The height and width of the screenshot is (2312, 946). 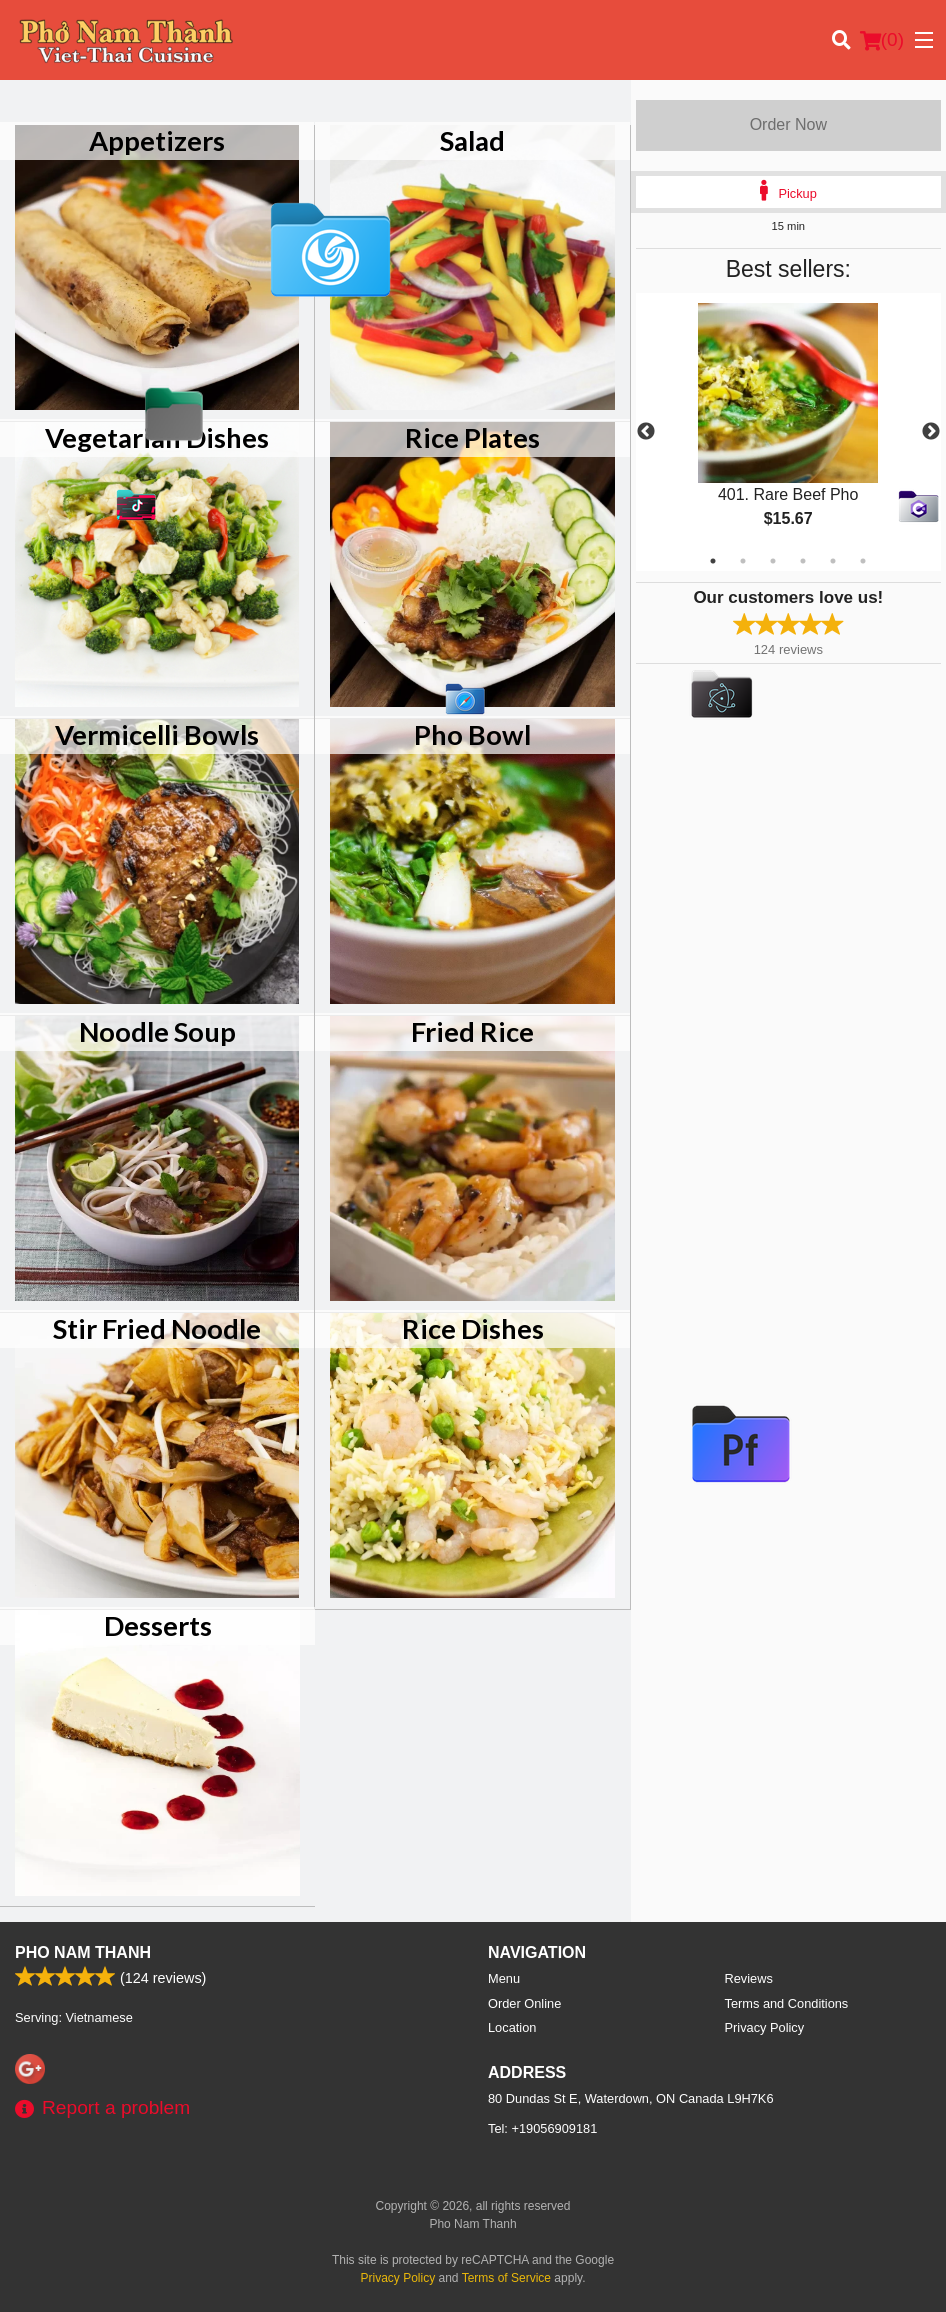 What do you see at coordinates (136, 506) in the screenshot?
I see `open folder containing TikTok downloads or saved videos` at bounding box center [136, 506].